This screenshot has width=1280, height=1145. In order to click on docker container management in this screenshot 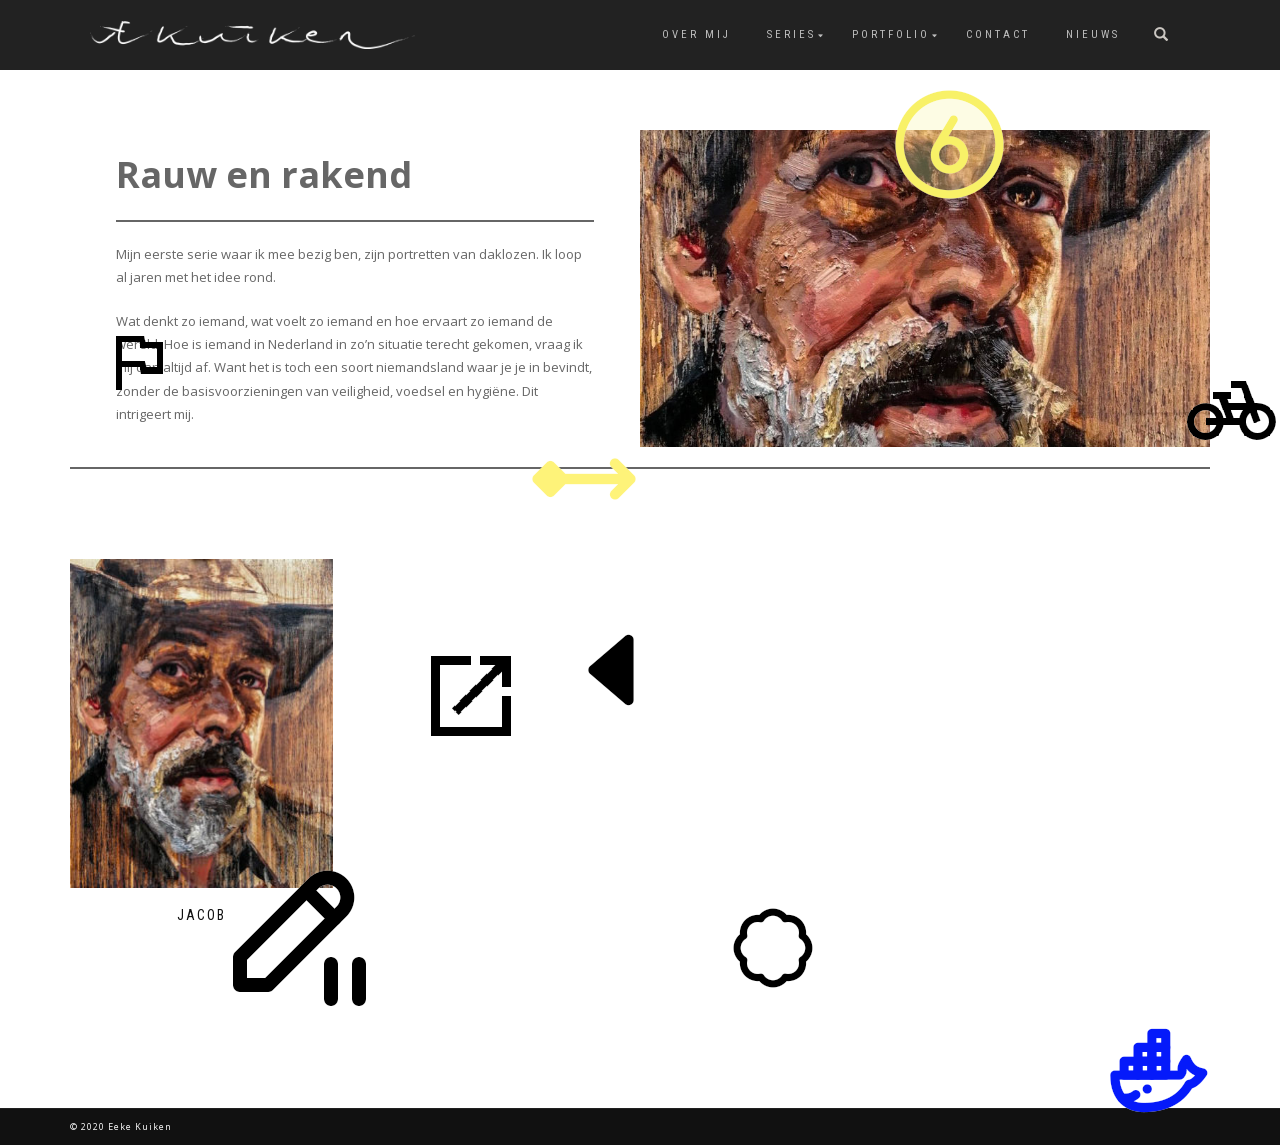, I will do `click(1156, 1070)`.